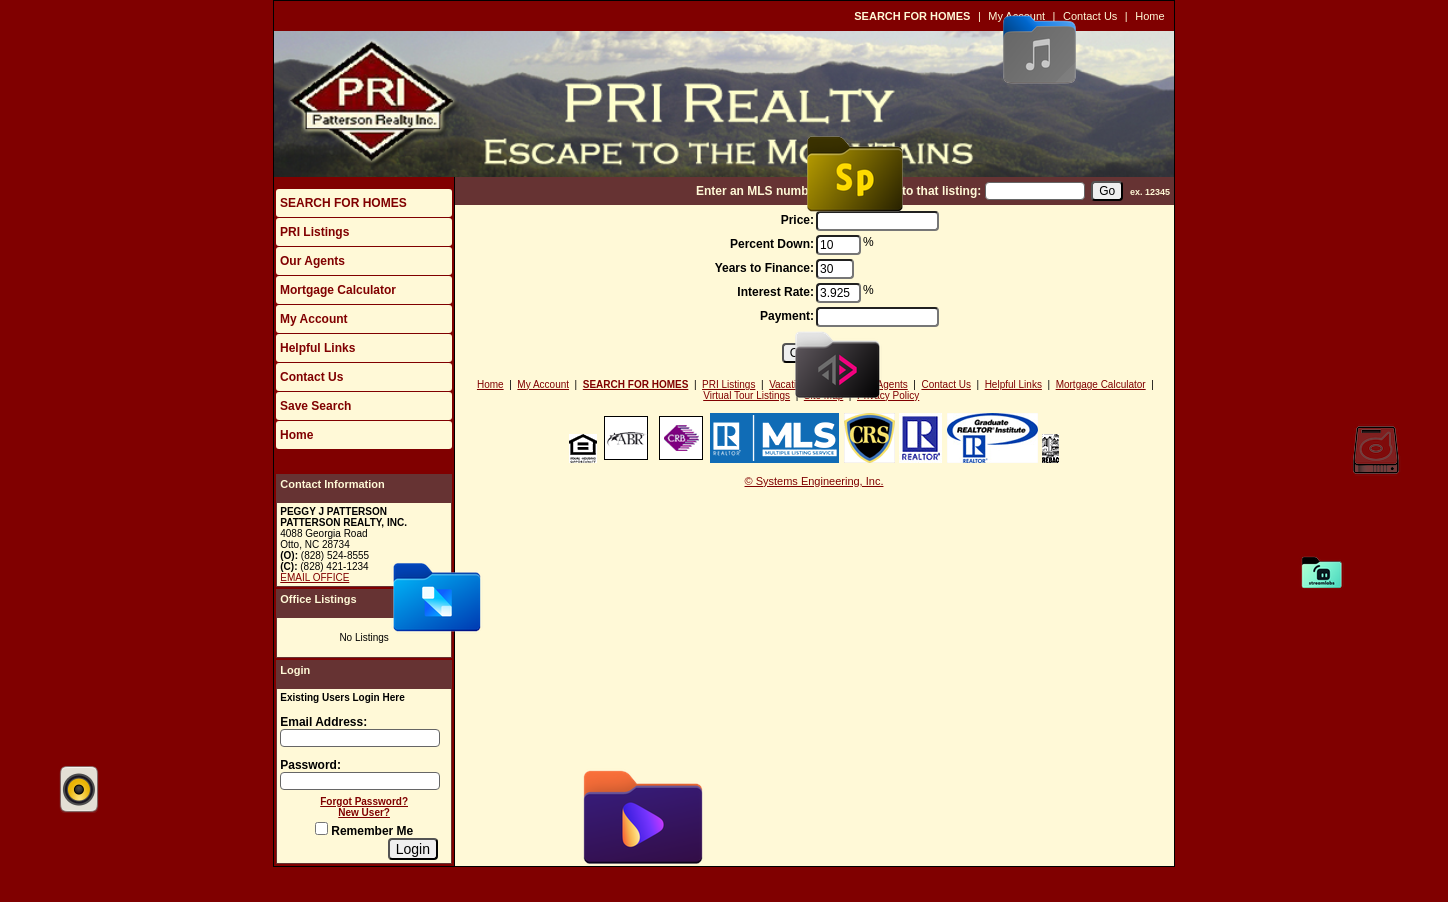  I want to click on folder containing ActivityPub or federated social media content, so click(837, 367).